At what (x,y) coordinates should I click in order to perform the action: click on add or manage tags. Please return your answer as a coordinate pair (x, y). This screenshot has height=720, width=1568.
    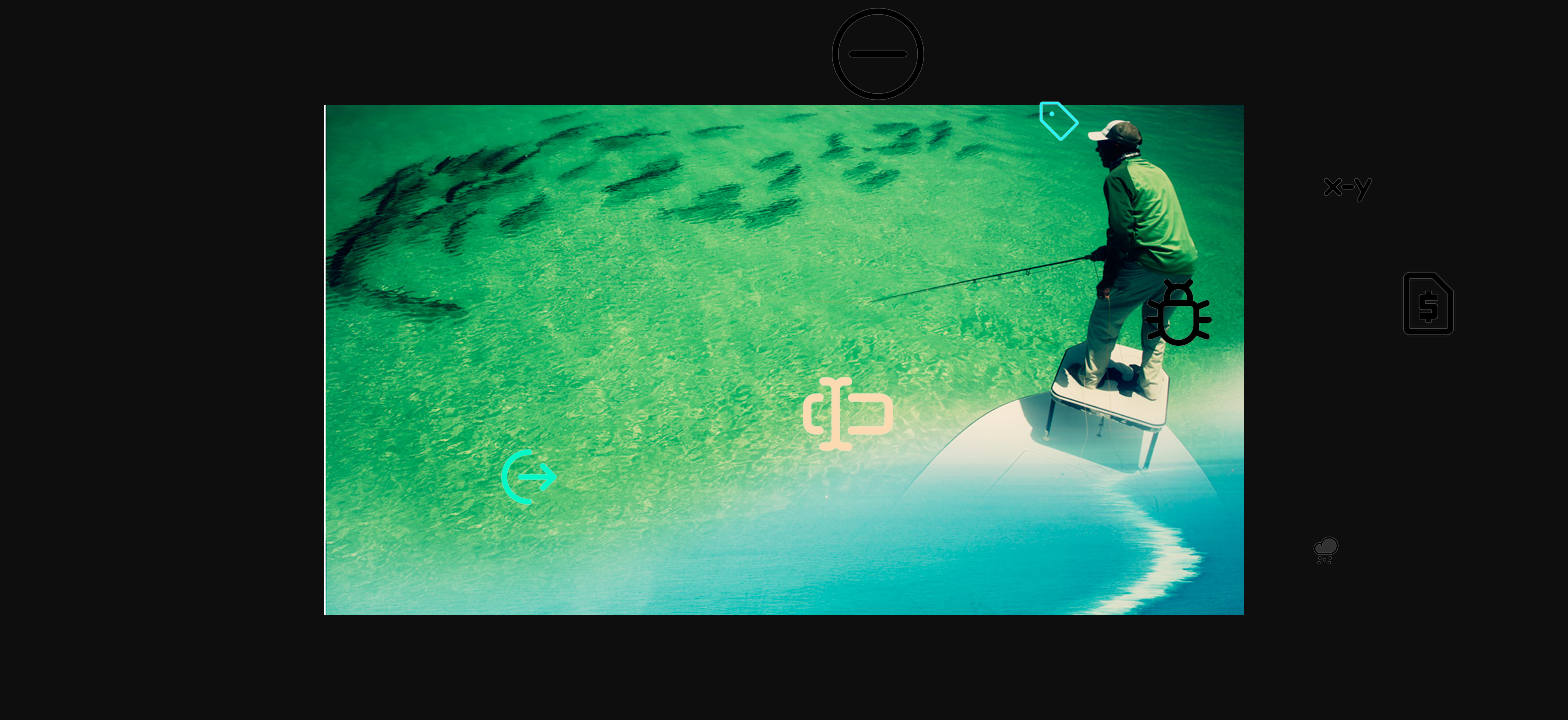
    Looking at the image, I should click on (1059, 121).